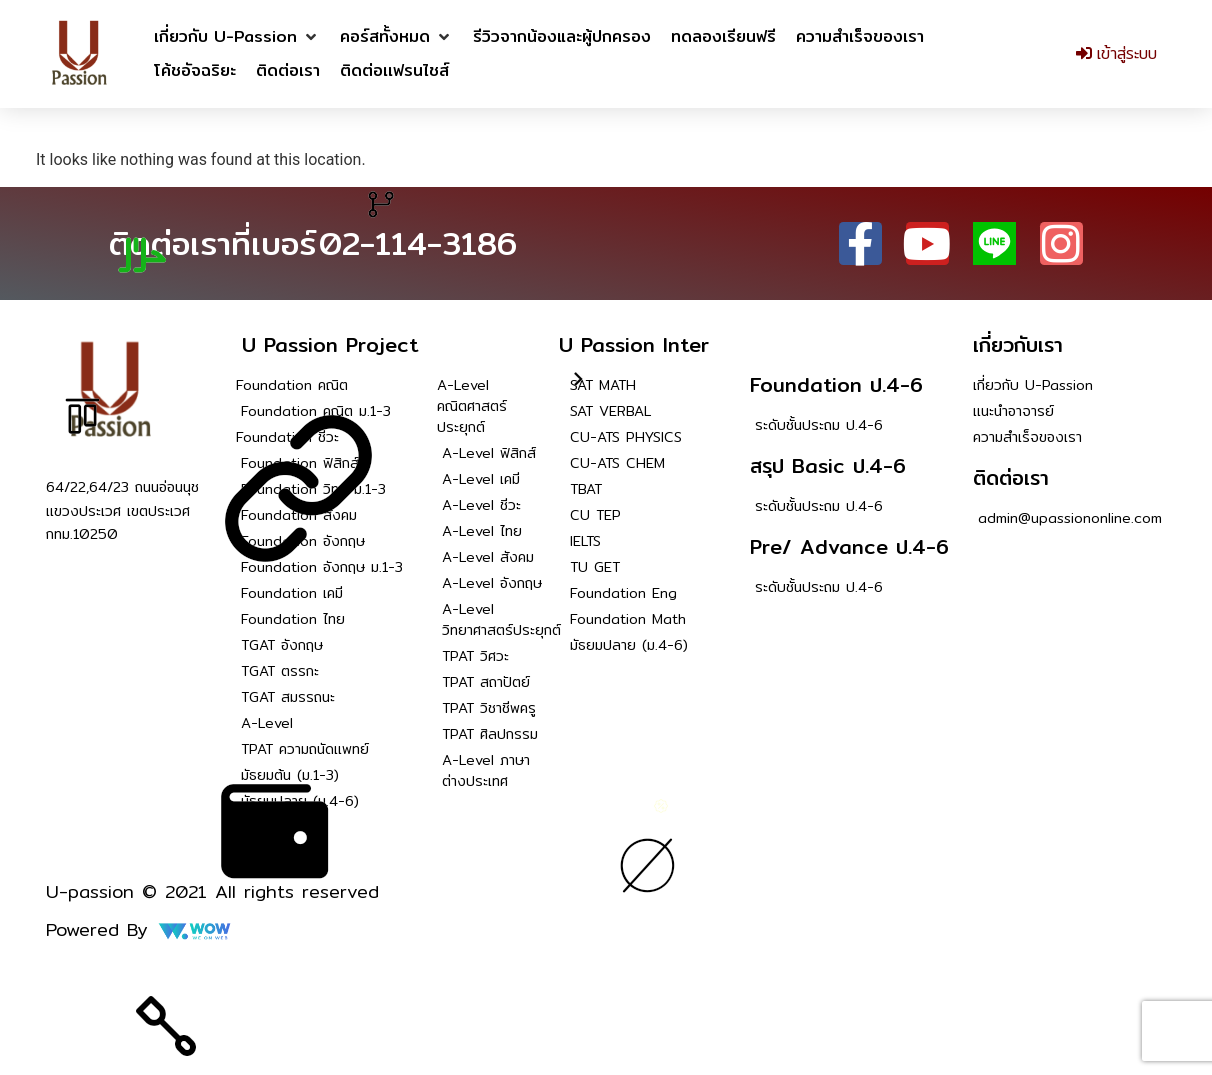  What do you see at coordinates (82, 415) in the screenshot?
I see `align selected elements to the top` at bounding box center [82, 415].